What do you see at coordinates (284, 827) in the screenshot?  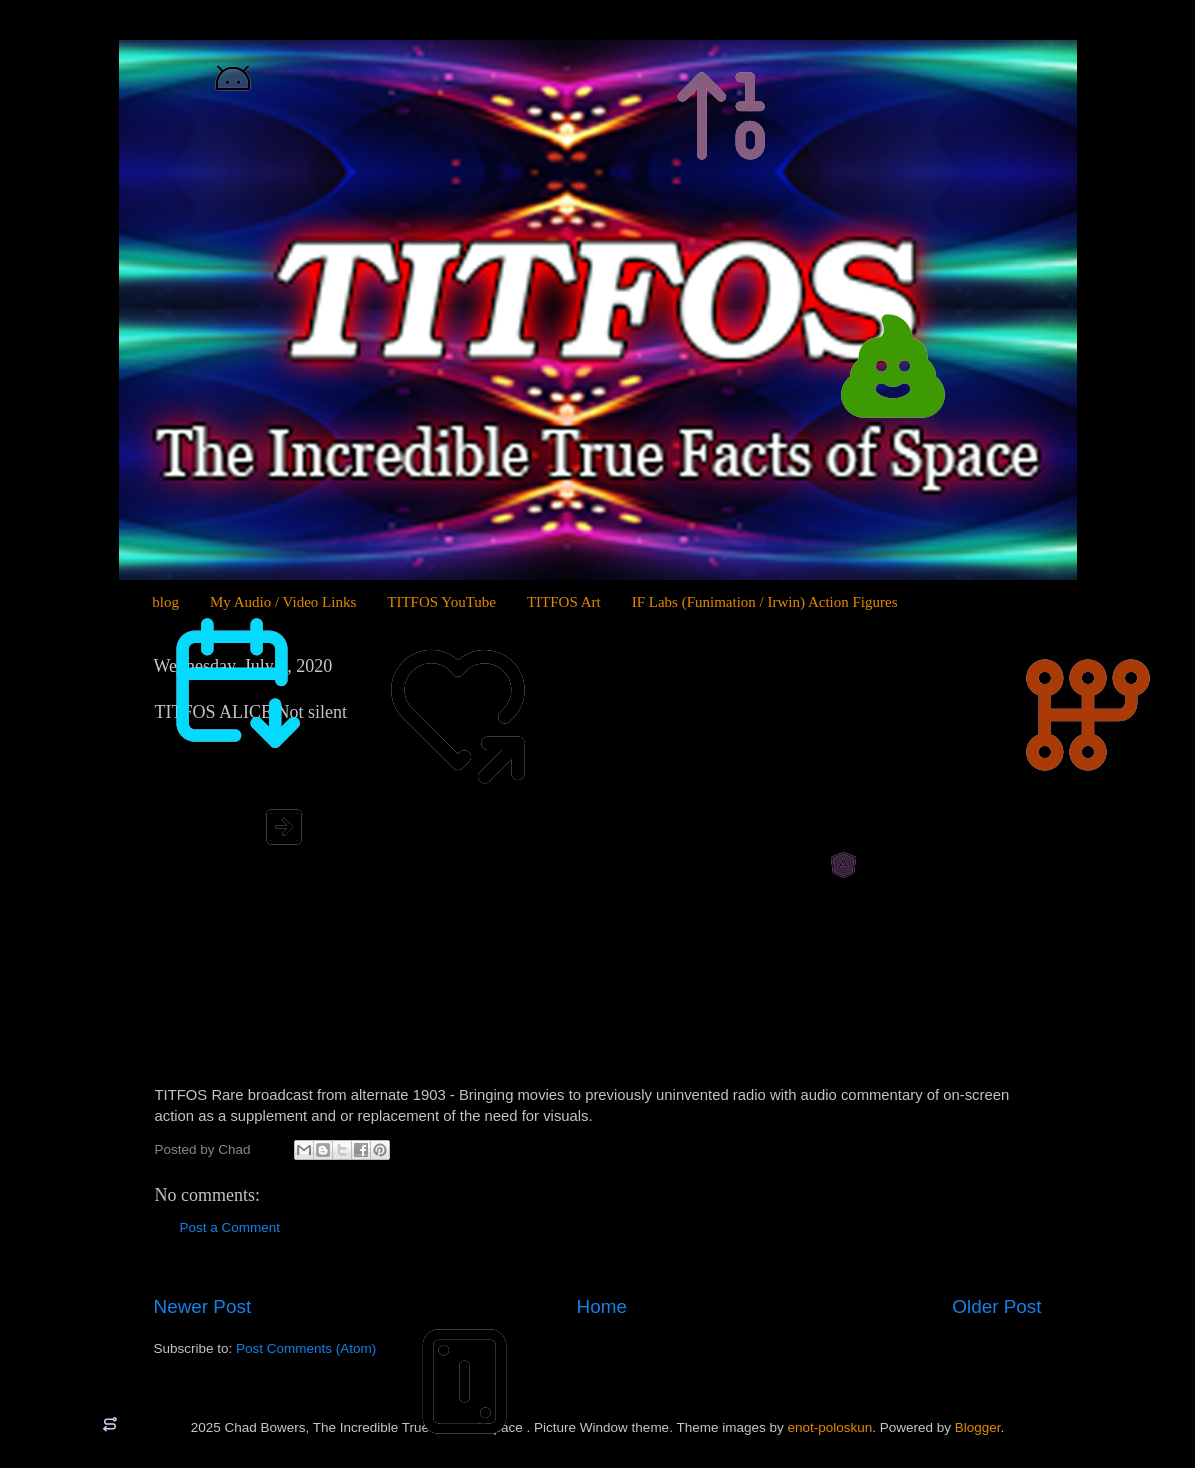 I see `proceed to the next step` at bounding box center [284, 827].